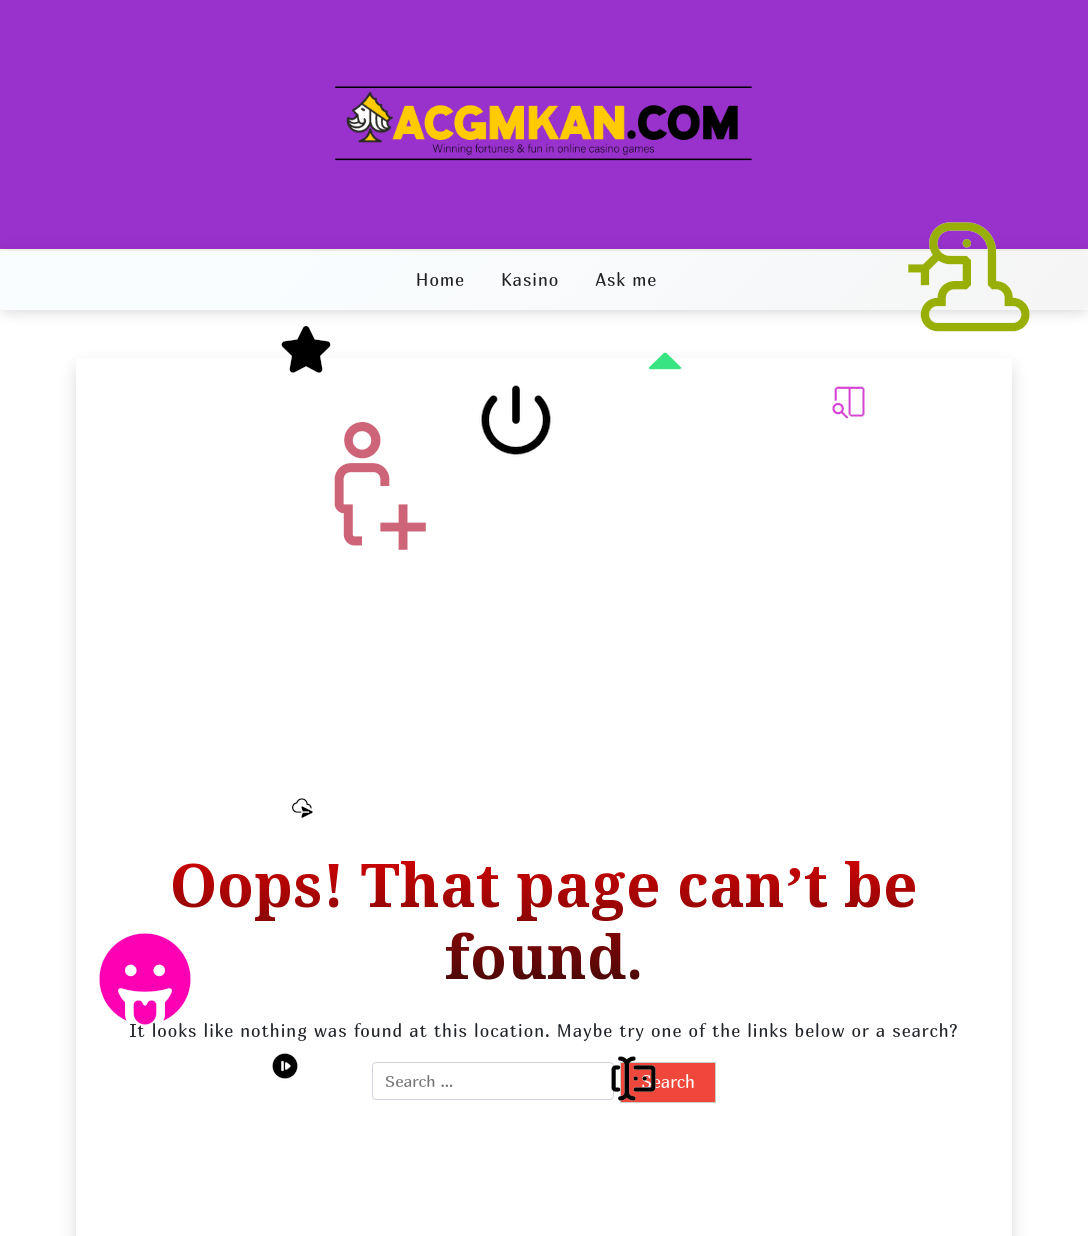 The width and height of the screenshot is (1088, 1236). Describe the element at coordinates (285, 1066) in the screenshot. I see `play next item in queue` at that location.